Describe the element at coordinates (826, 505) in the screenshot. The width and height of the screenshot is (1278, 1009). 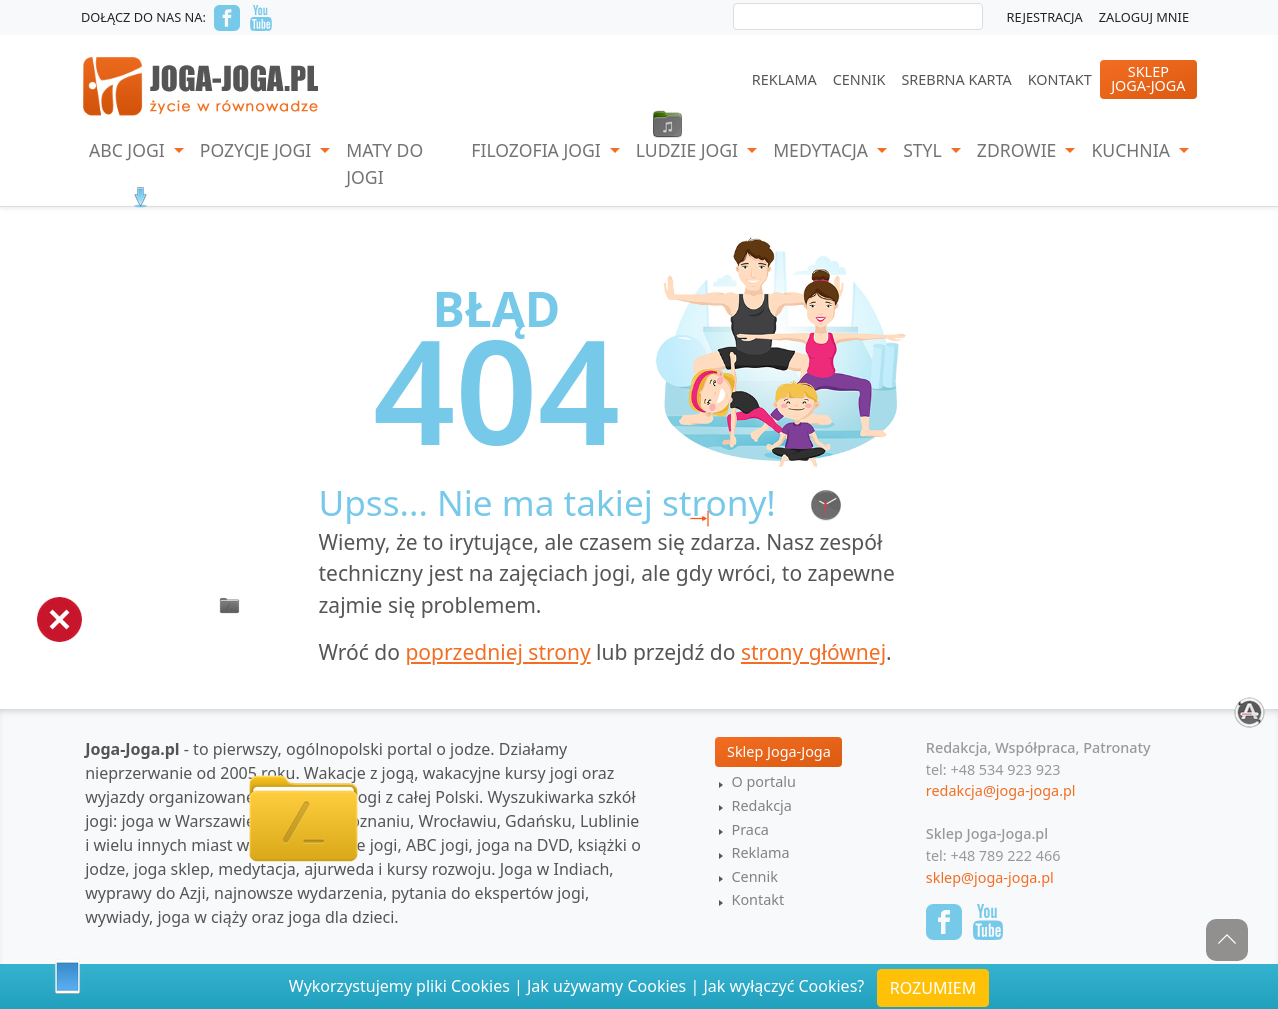
I see `open the clocks application` at that location.